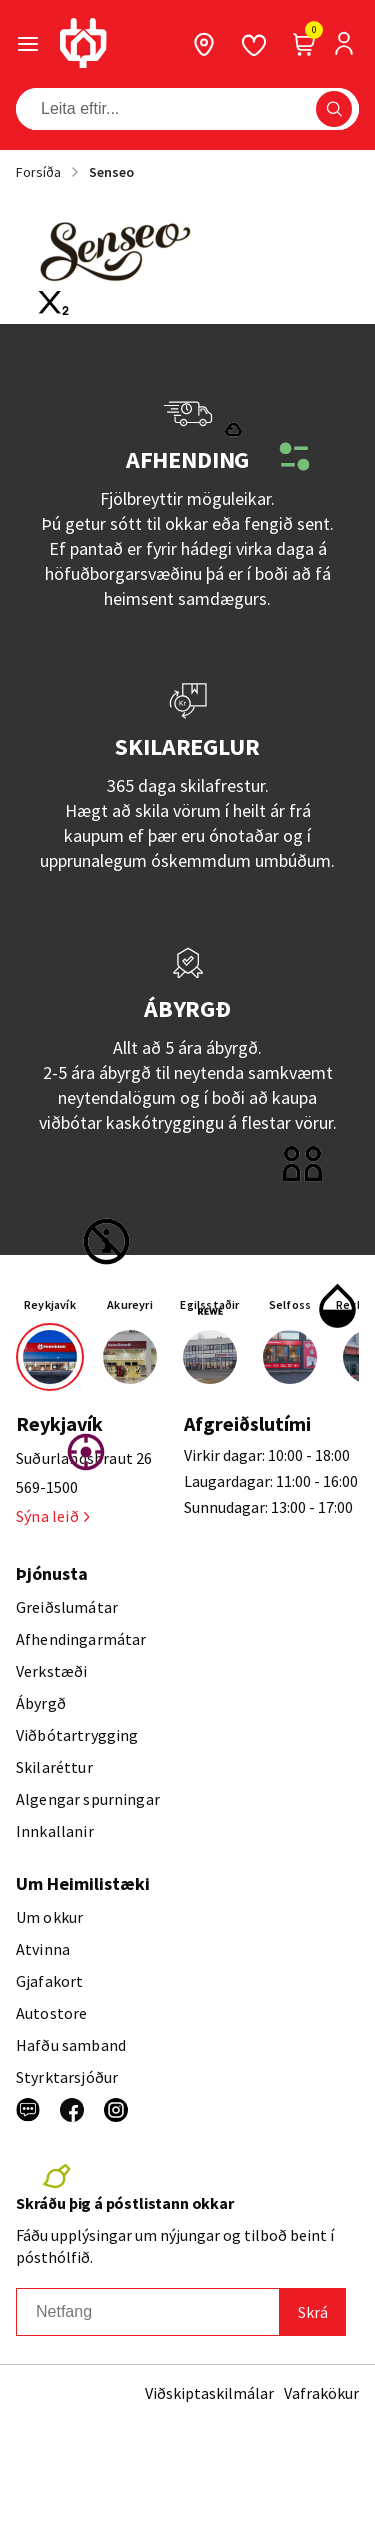 This screenshot has height=2525, width=375. I want to click on information unavailable or hidden, so click(106, 1241).